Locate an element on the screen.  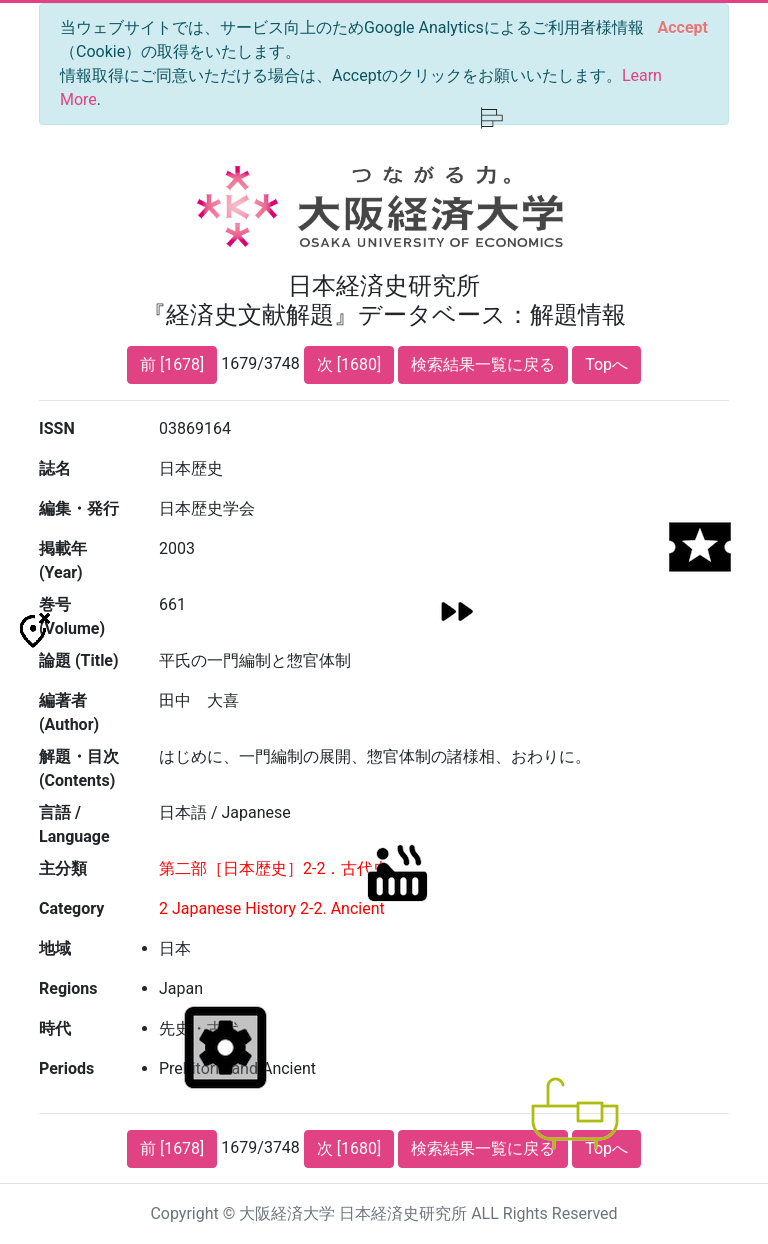
view nearby events or entertainment is located at coordinates (700, 547).